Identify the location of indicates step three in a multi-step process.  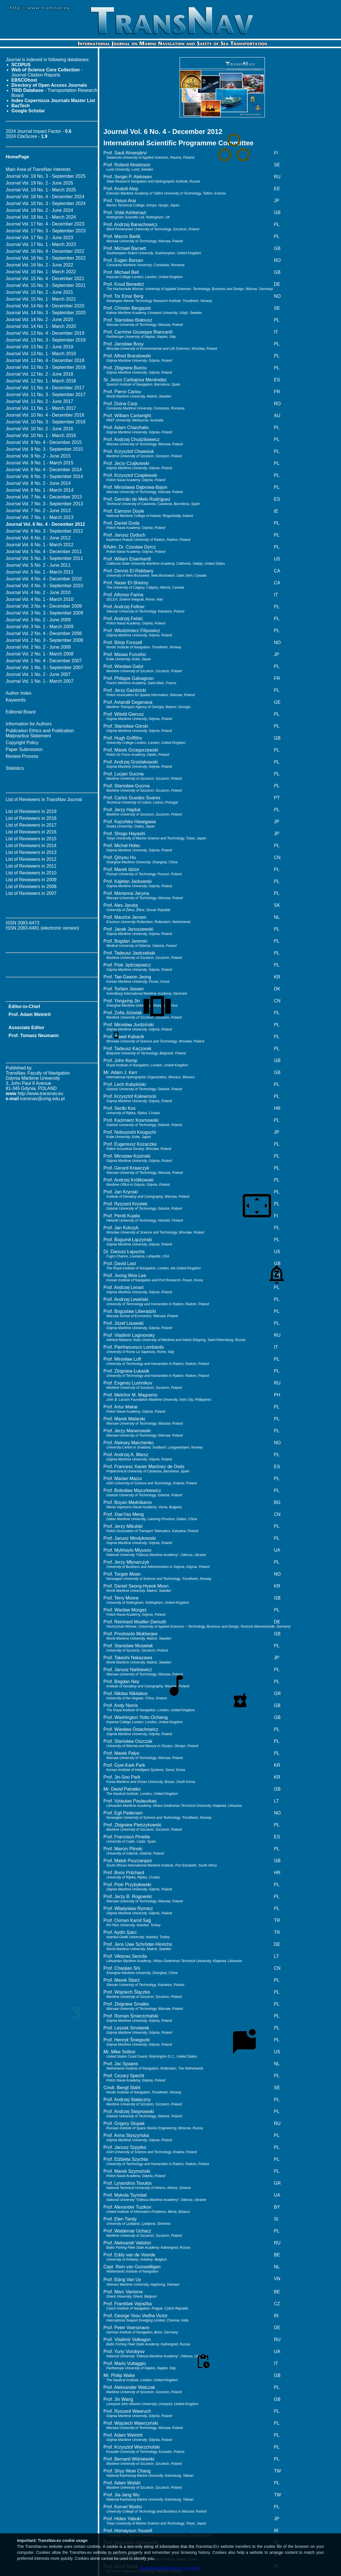
(76, 2013).